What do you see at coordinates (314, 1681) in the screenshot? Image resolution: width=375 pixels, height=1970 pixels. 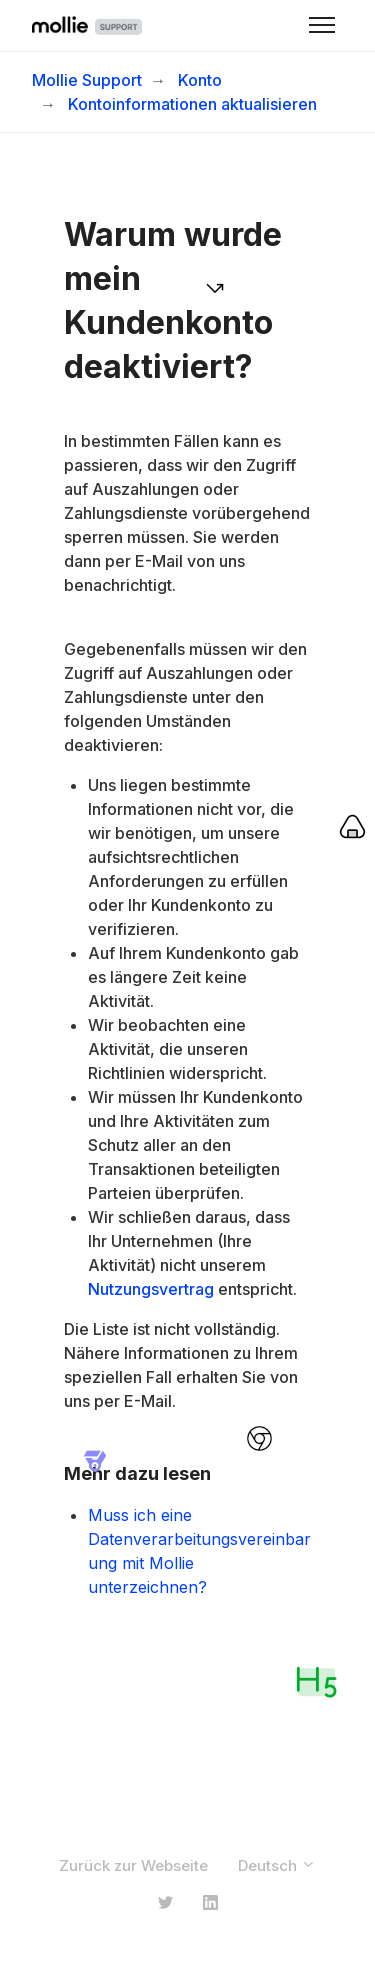 I see `format text as heading level 5` at bounding box center [314, 1681].